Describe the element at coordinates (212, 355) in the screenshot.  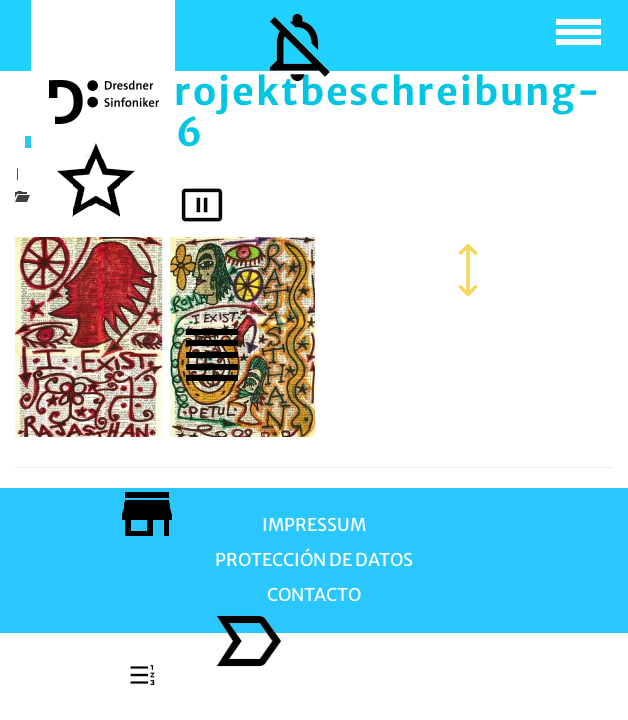
I see `justify text alignment` at that location.